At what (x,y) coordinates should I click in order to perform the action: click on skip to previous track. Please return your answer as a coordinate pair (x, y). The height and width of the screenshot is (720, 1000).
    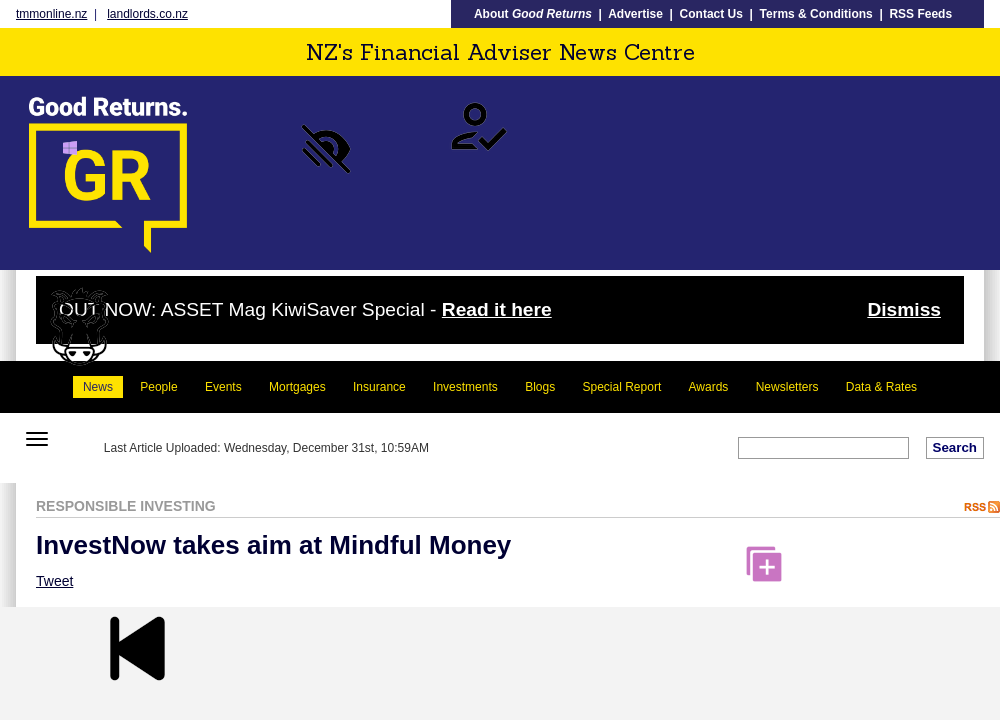
    Looking at the image, I should click on (137, 648).